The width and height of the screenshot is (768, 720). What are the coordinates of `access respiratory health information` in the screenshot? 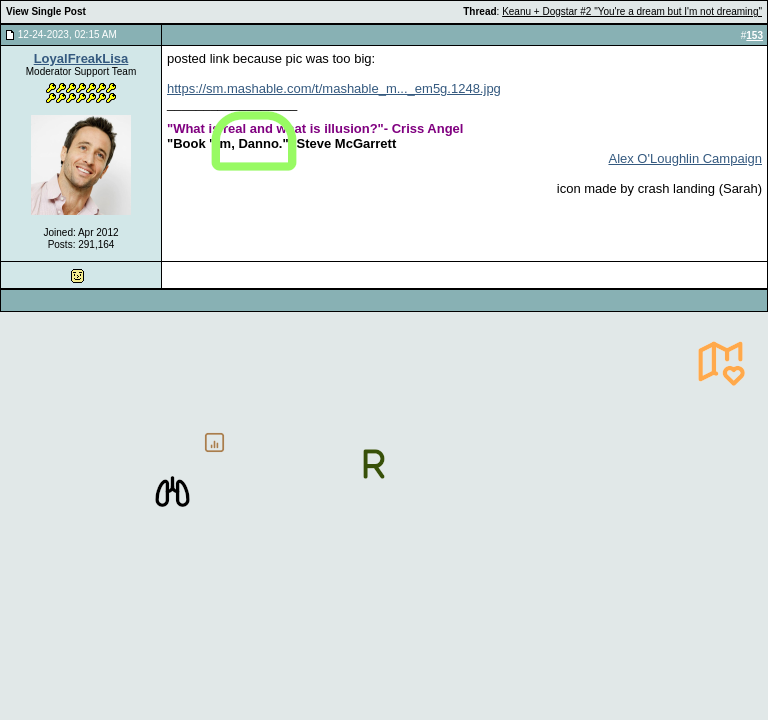 It's located at (172, 491).